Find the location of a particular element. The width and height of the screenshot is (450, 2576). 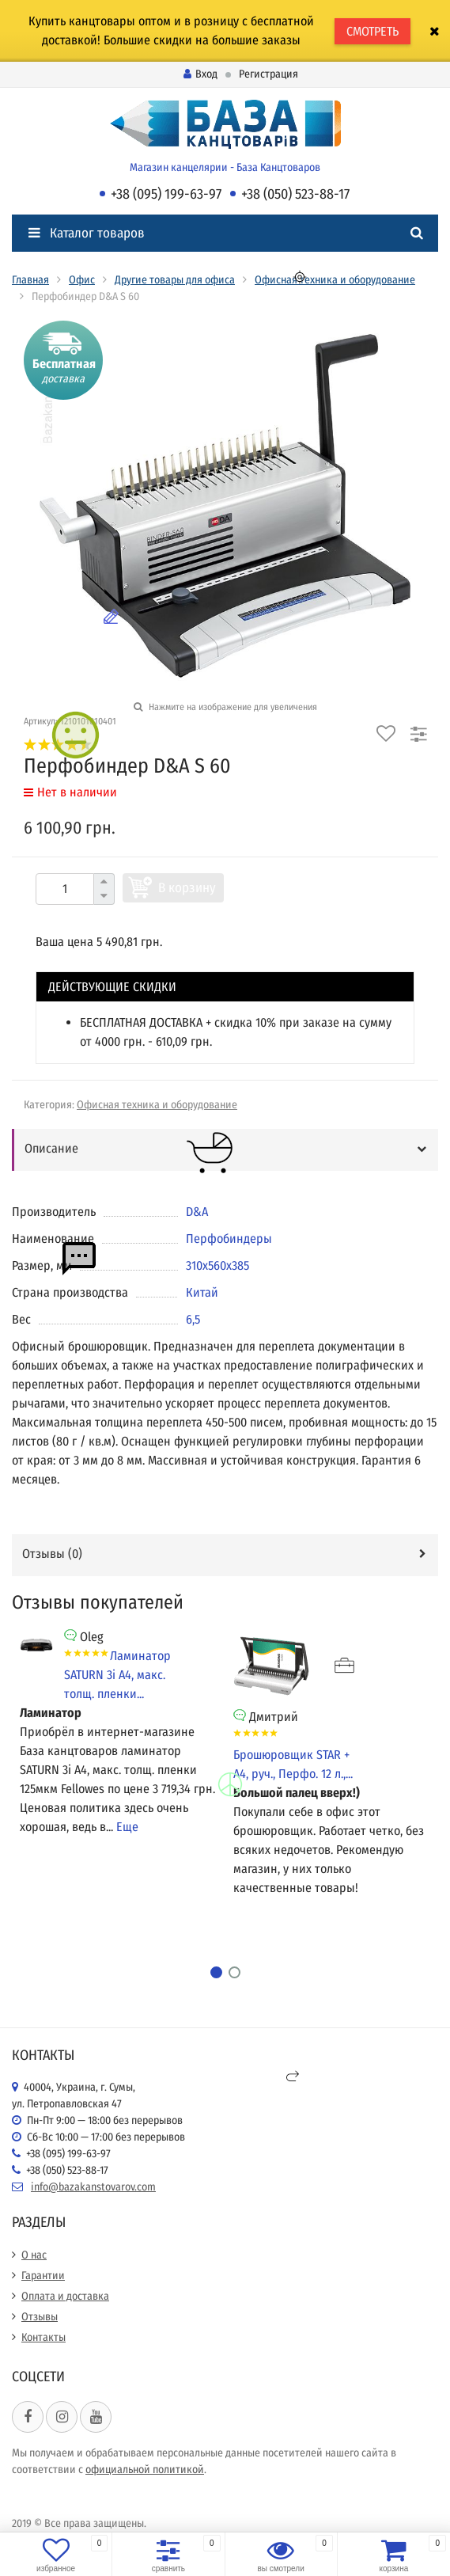

rate experience as neutral or average is located at coordinates (75, 735).